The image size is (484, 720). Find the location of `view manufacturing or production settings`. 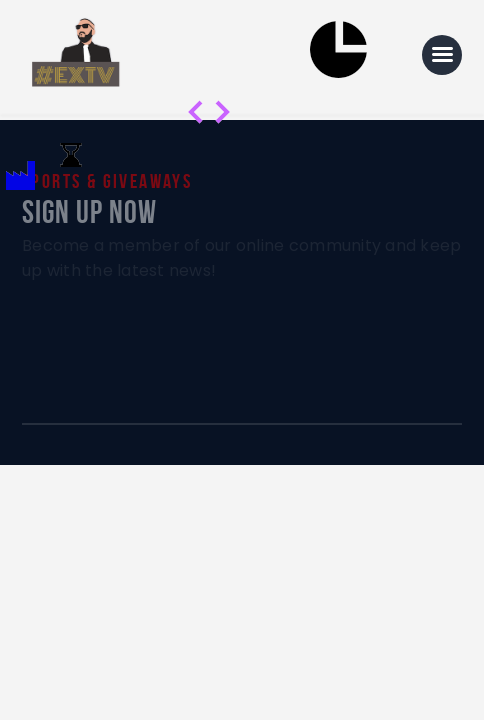

view manufacturing or production settings is located at coordinates (20, 175).